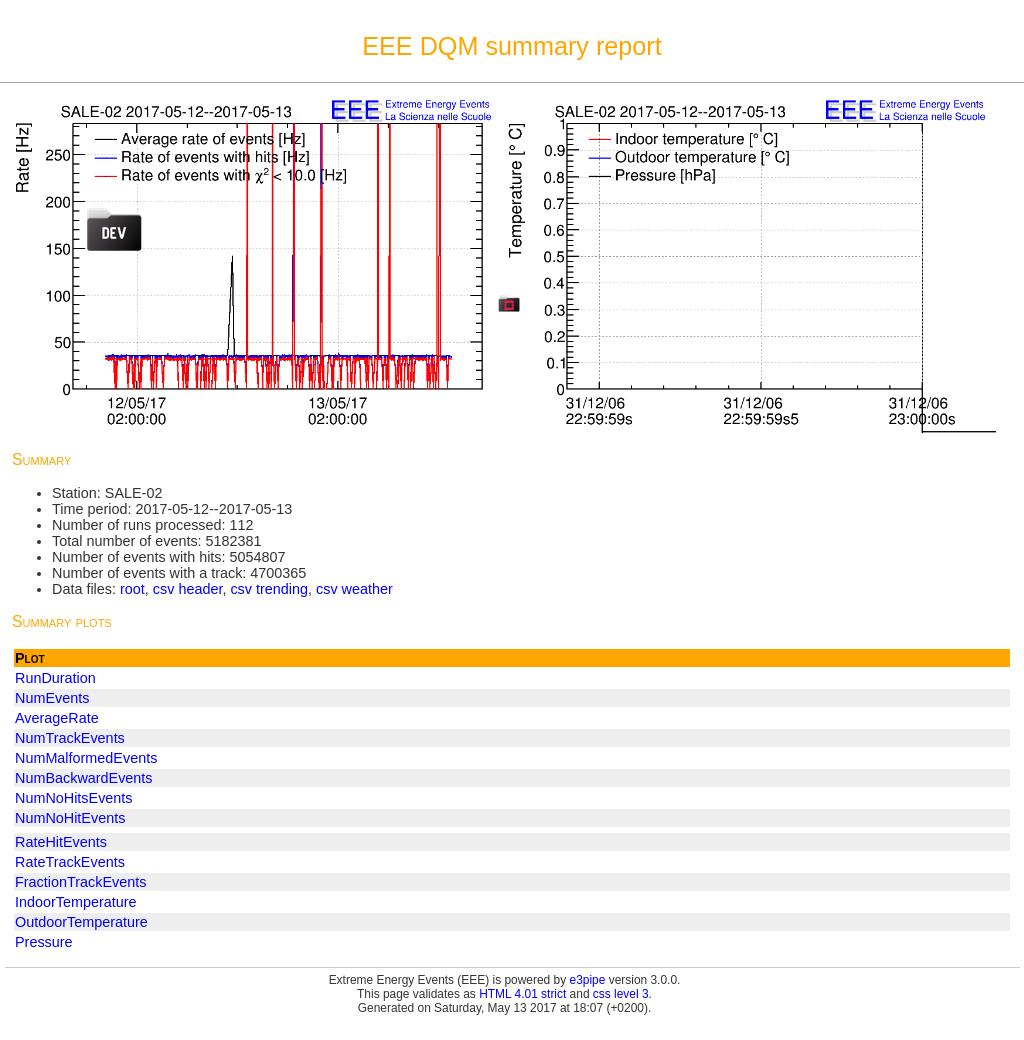 Image resolution: width=1024 pixels, height=1040 pixels. I want to click on folder containing dev.to related projects or resources, so click(114, 231).